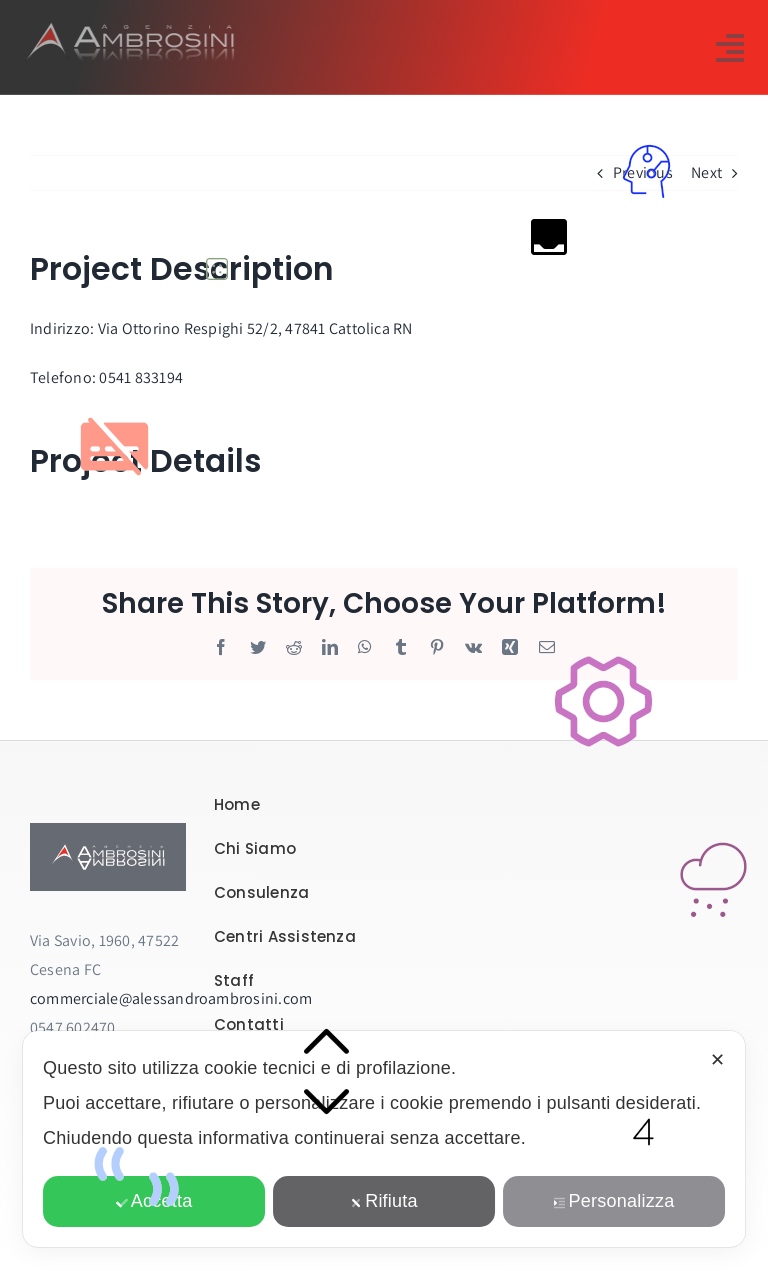 The width and height of the screenshot is (768, 1286). What do you see at coordinates (136, 1176) in the screenshot?
I see `view testimonials or customer quotes` at bounding box center [136, 1176].